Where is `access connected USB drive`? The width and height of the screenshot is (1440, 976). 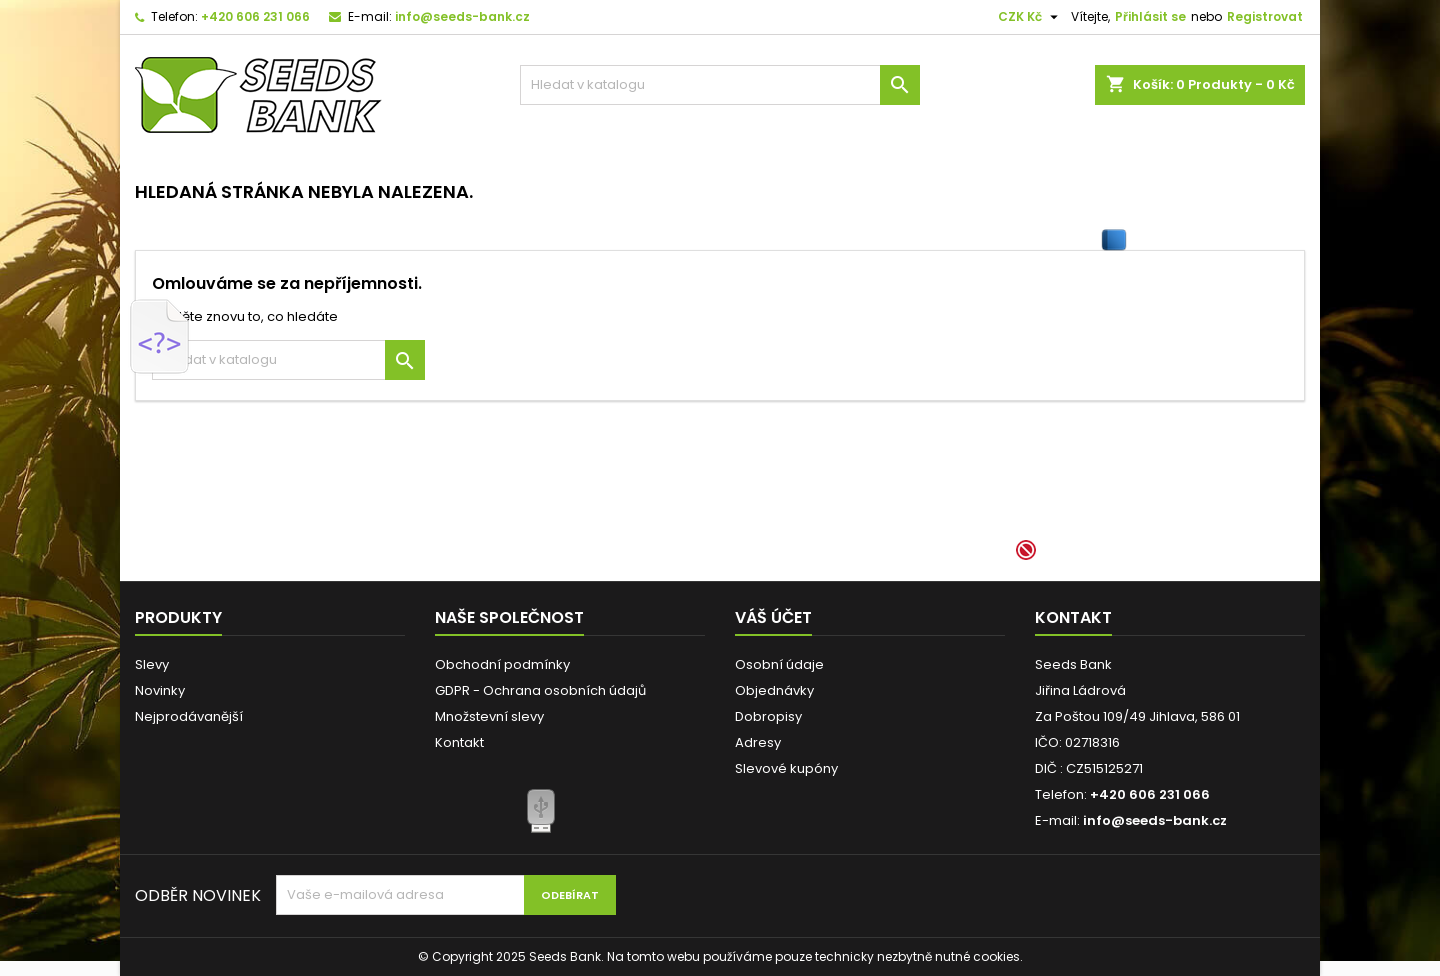
access connected USB drive is located at coordinates (541, 811).